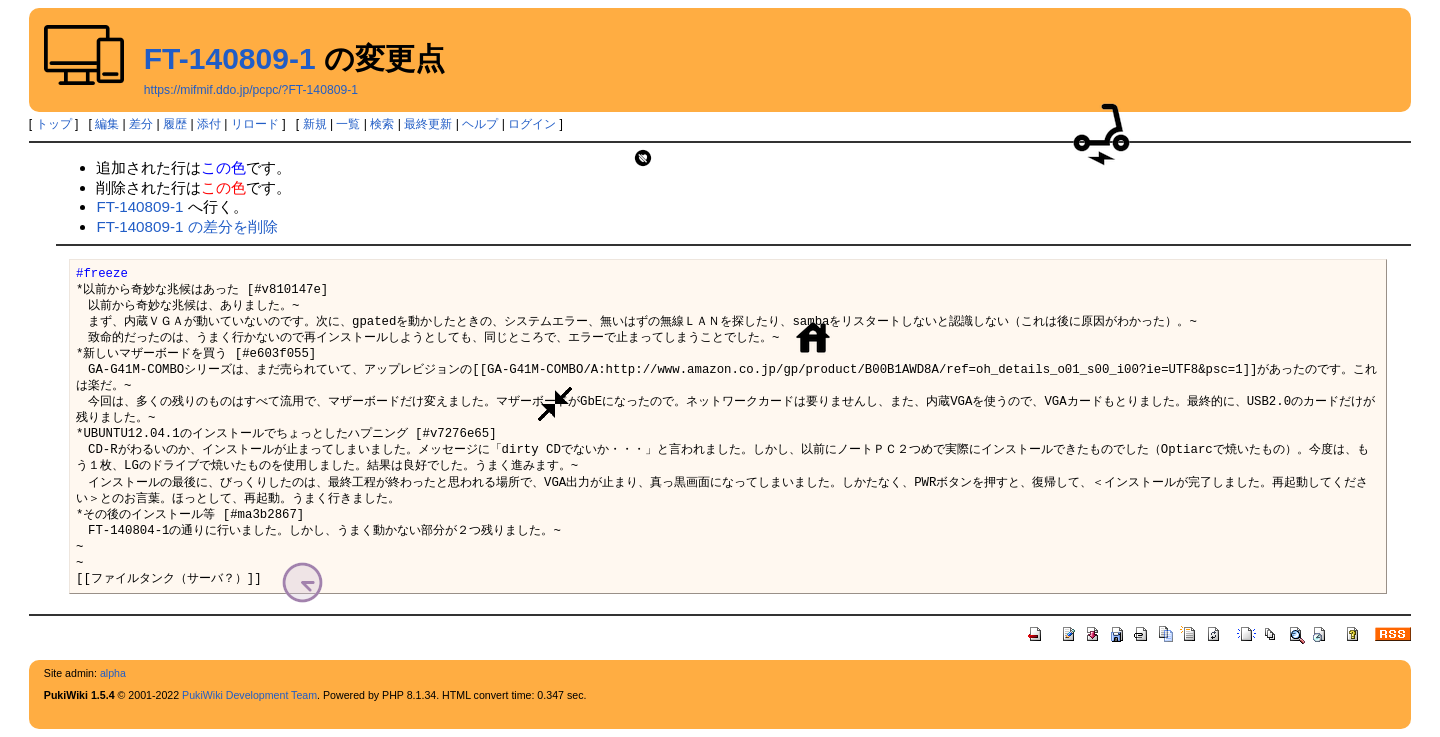 The image size is (1440, 737). I want to click on remove from favorites, so click(643, 158).